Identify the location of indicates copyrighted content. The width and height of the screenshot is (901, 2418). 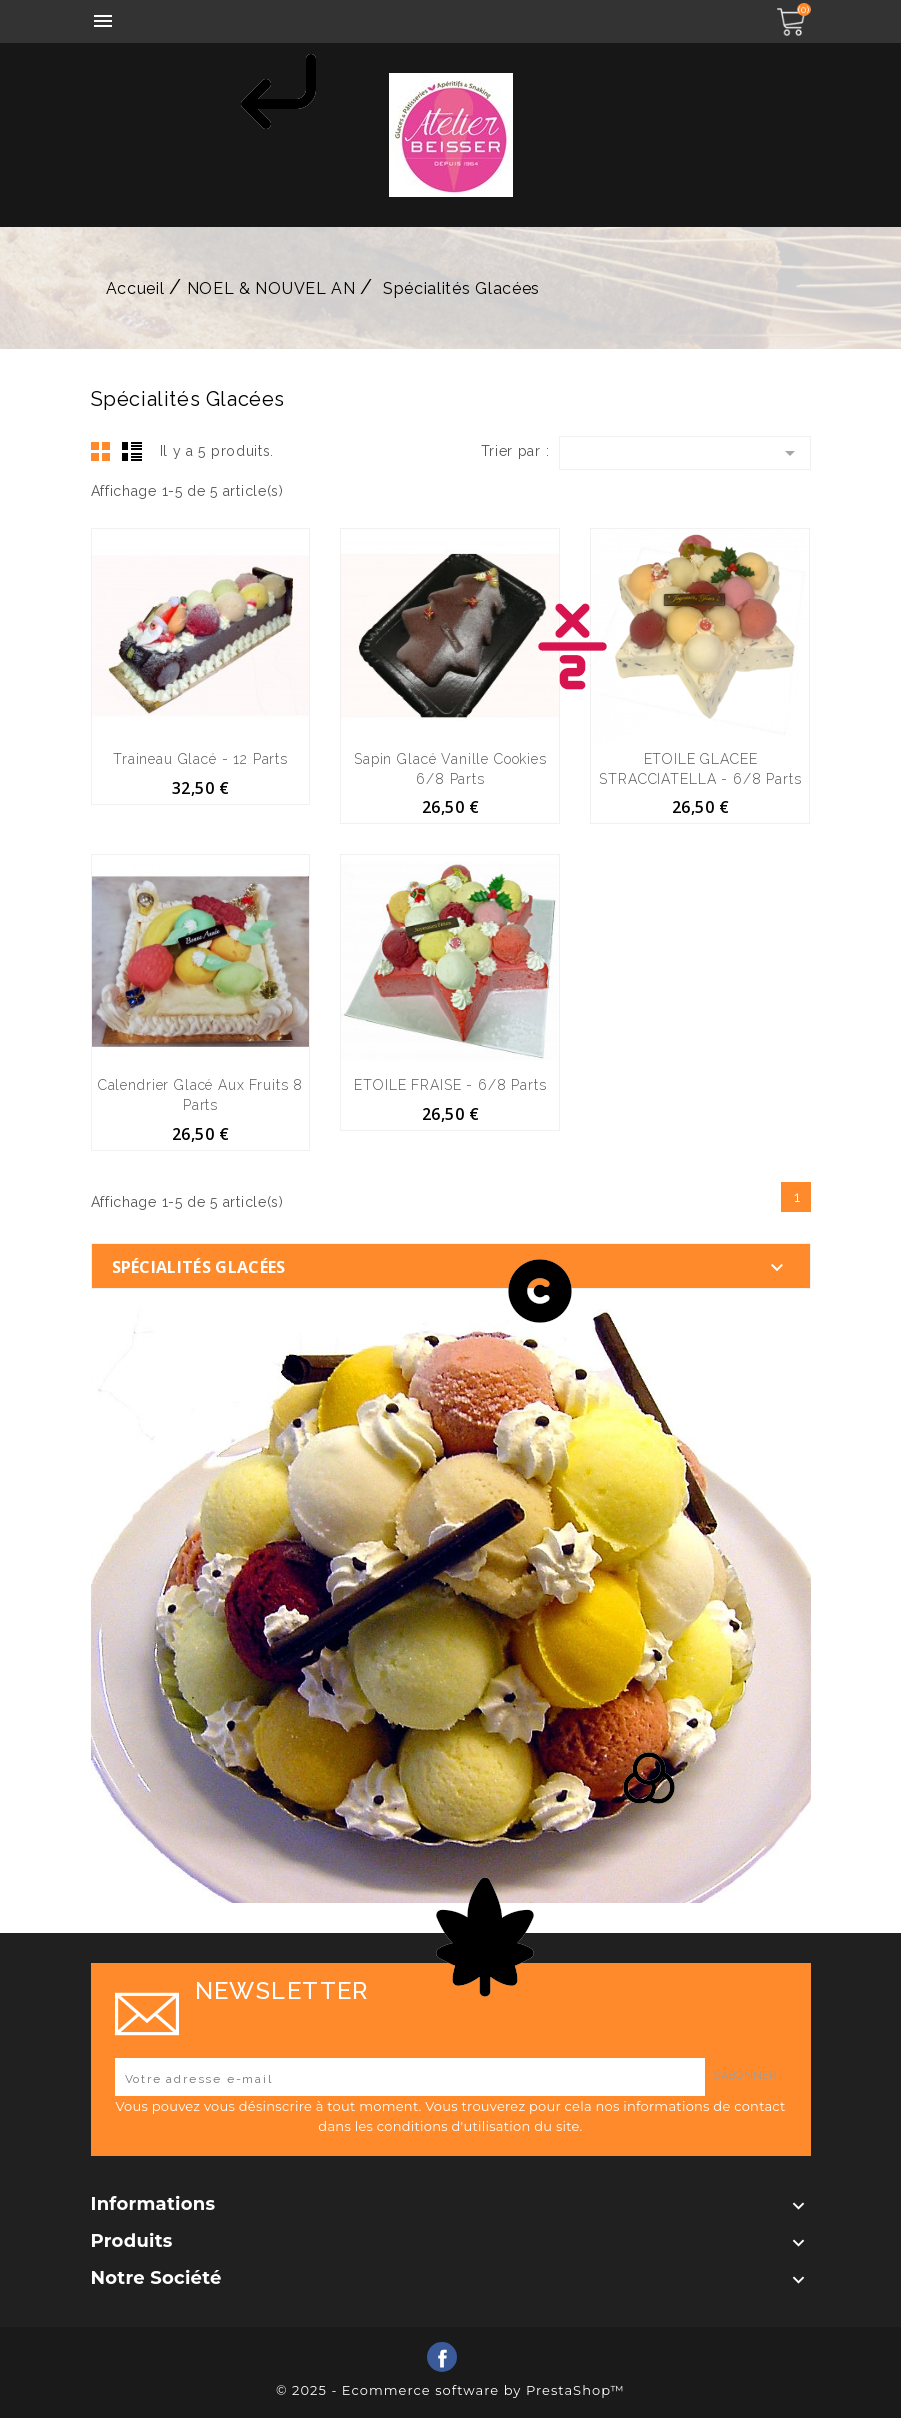
(540, 1291).